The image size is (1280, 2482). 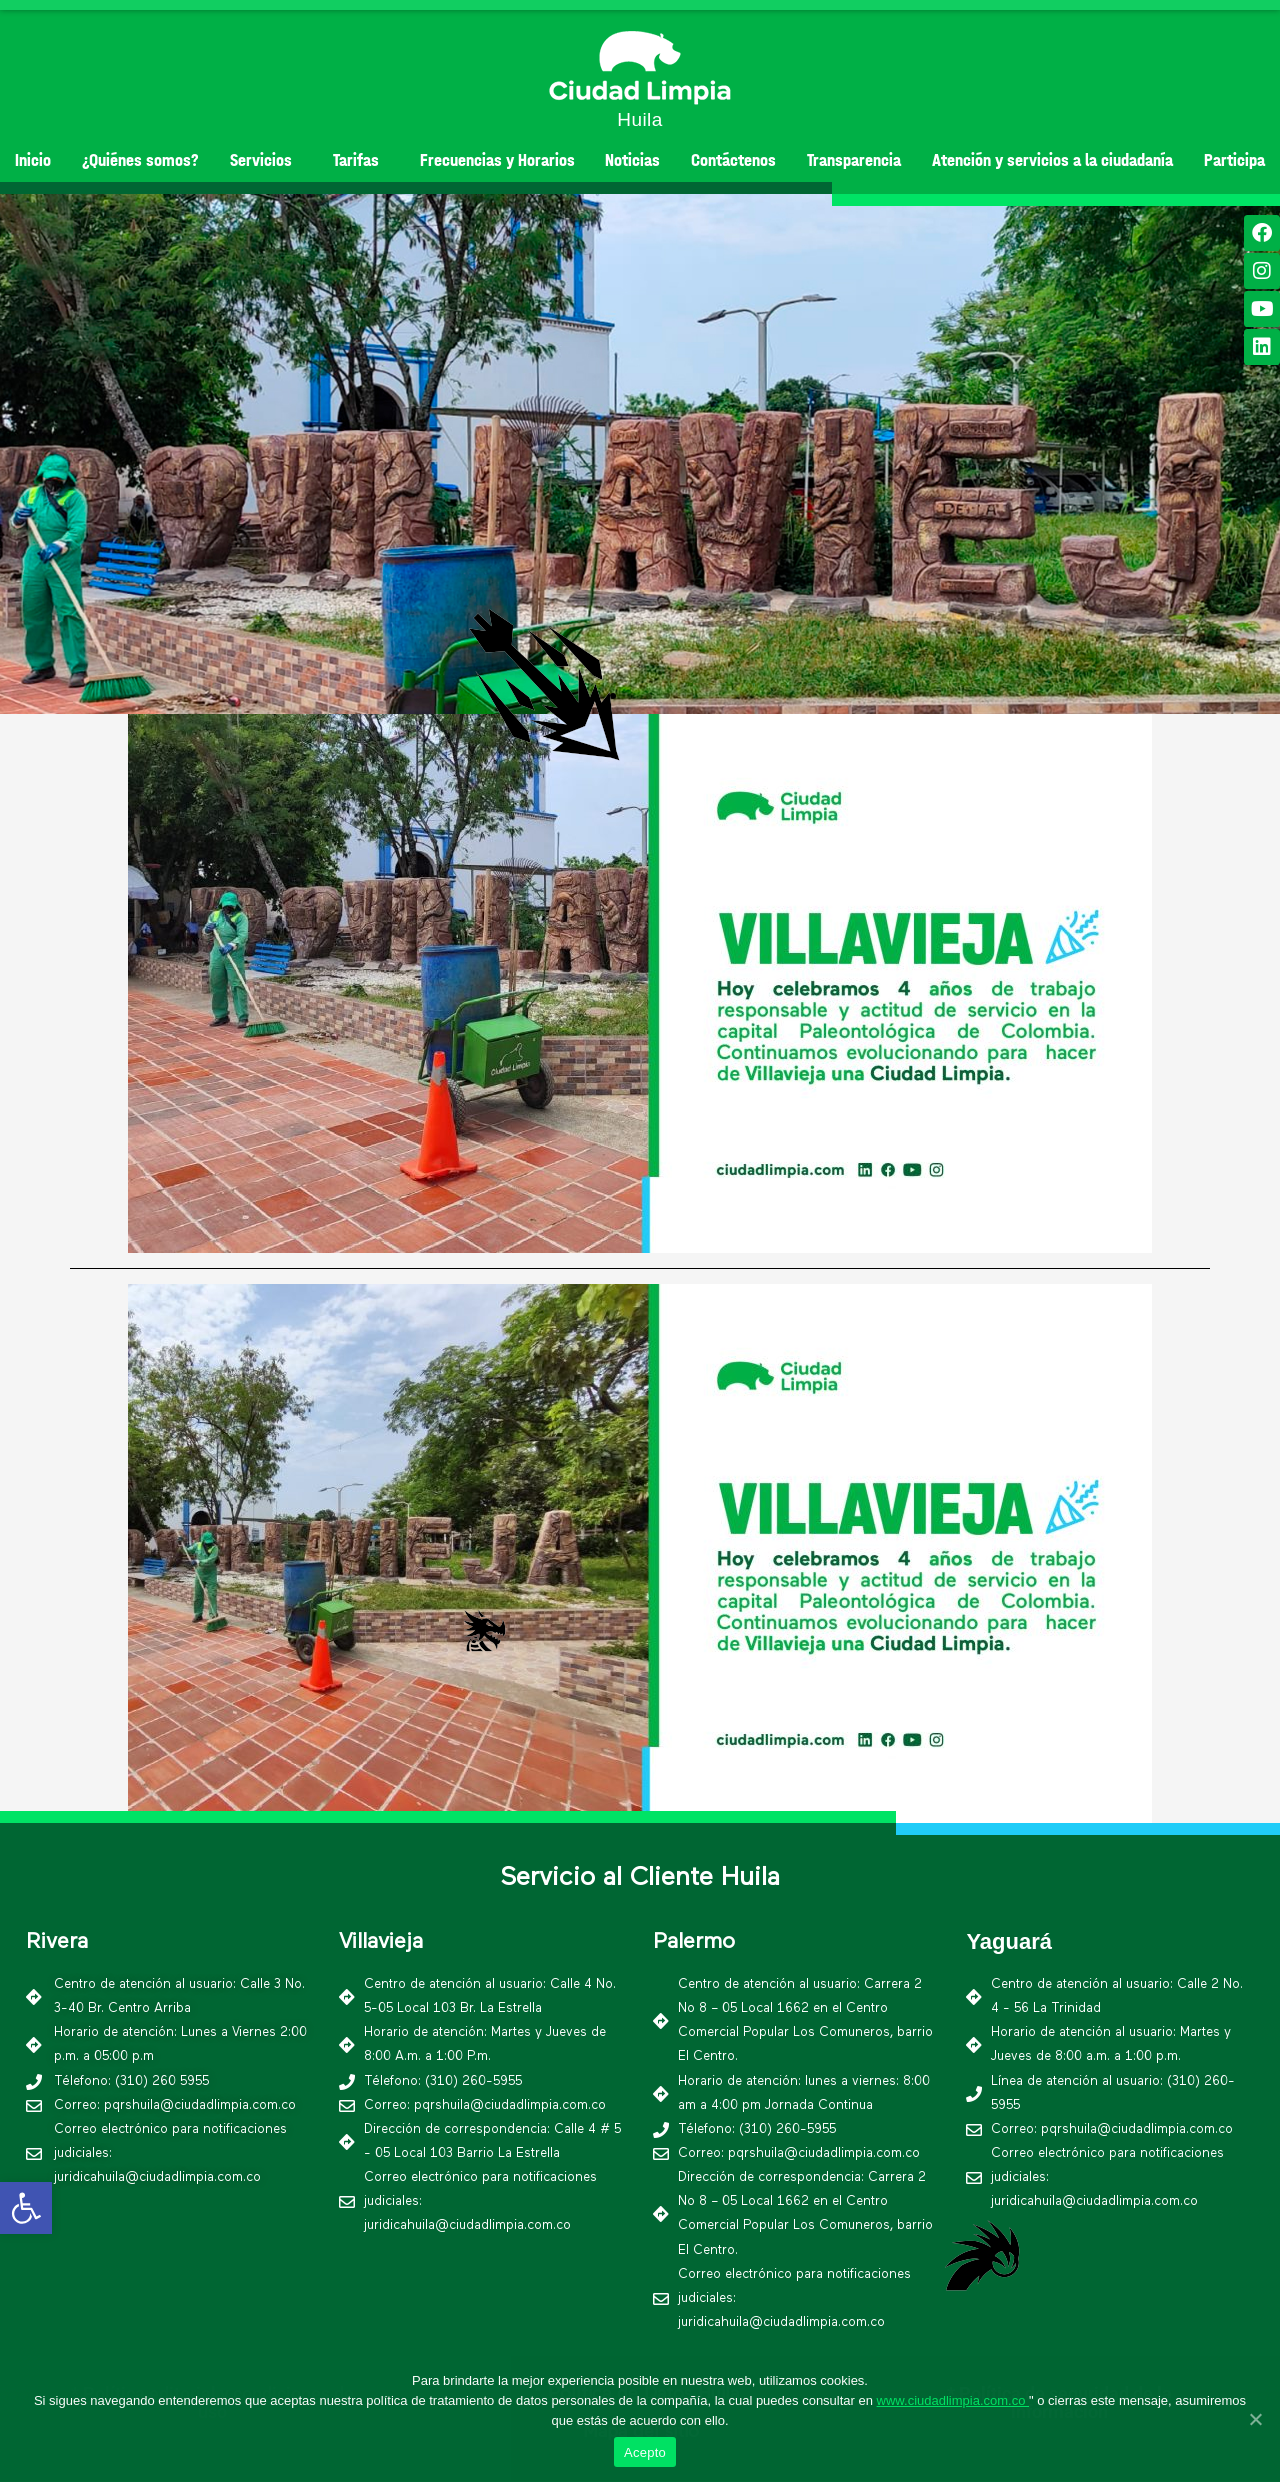 I want to click on cast an electrical or lightning spell, so click(x=982, y=2253).